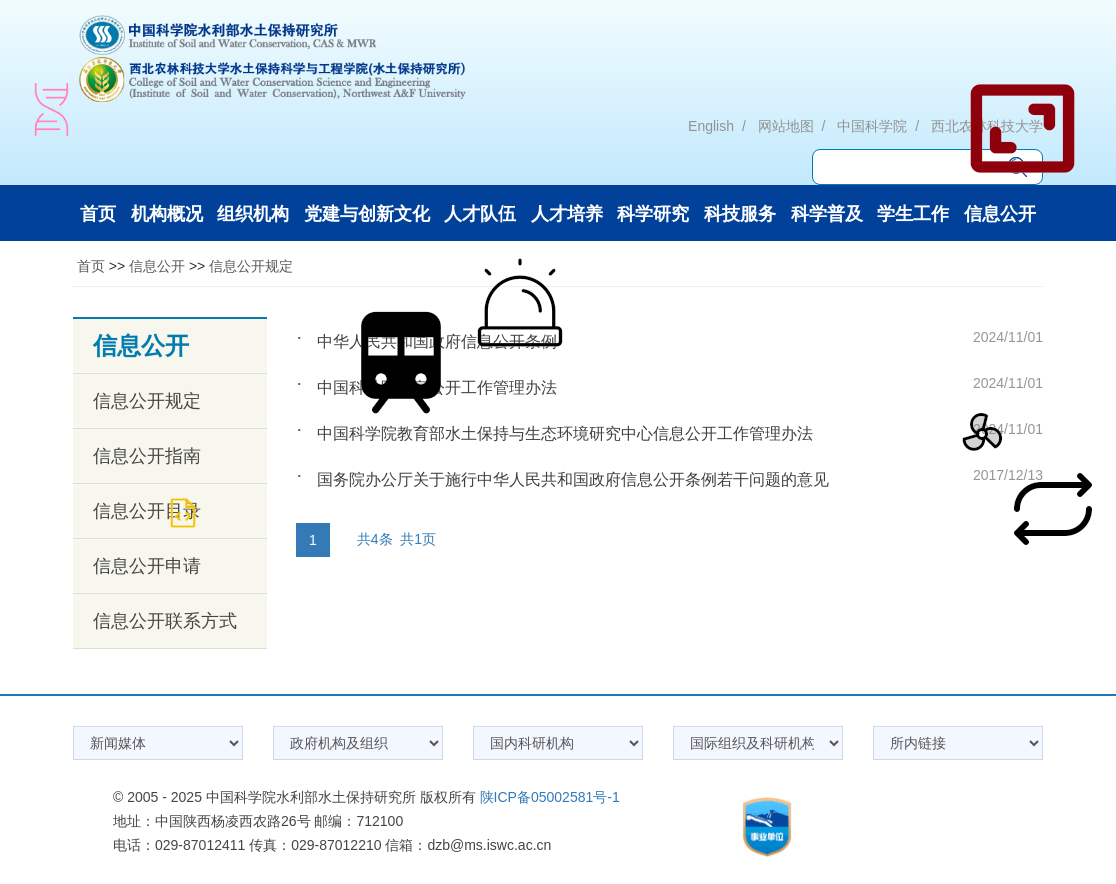  I want to click on indicates an active alert or warning, so click(520, 311).